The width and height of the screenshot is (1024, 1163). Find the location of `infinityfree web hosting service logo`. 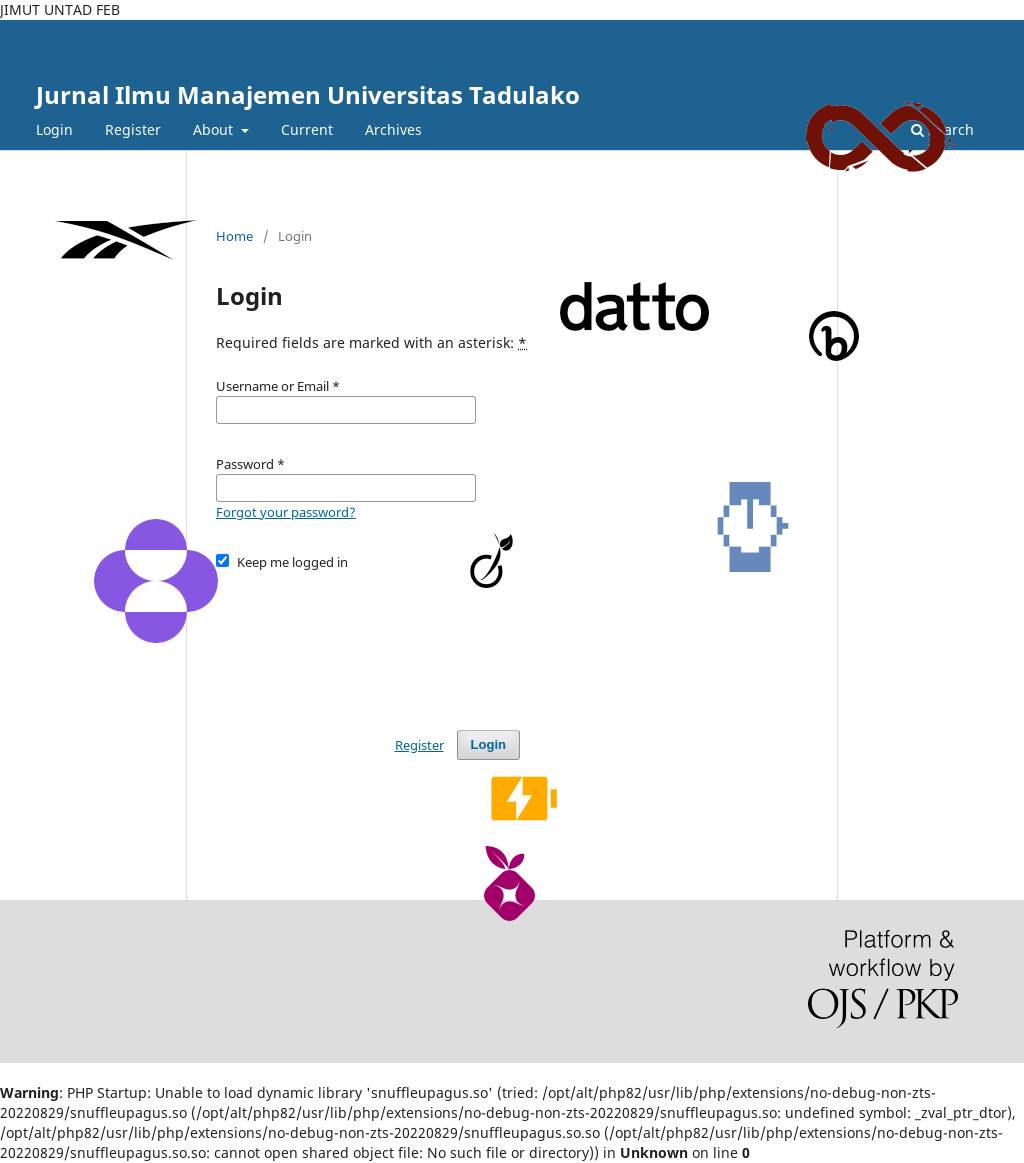

infinityfree web hosting service logo is located at coordinates (880, 136).